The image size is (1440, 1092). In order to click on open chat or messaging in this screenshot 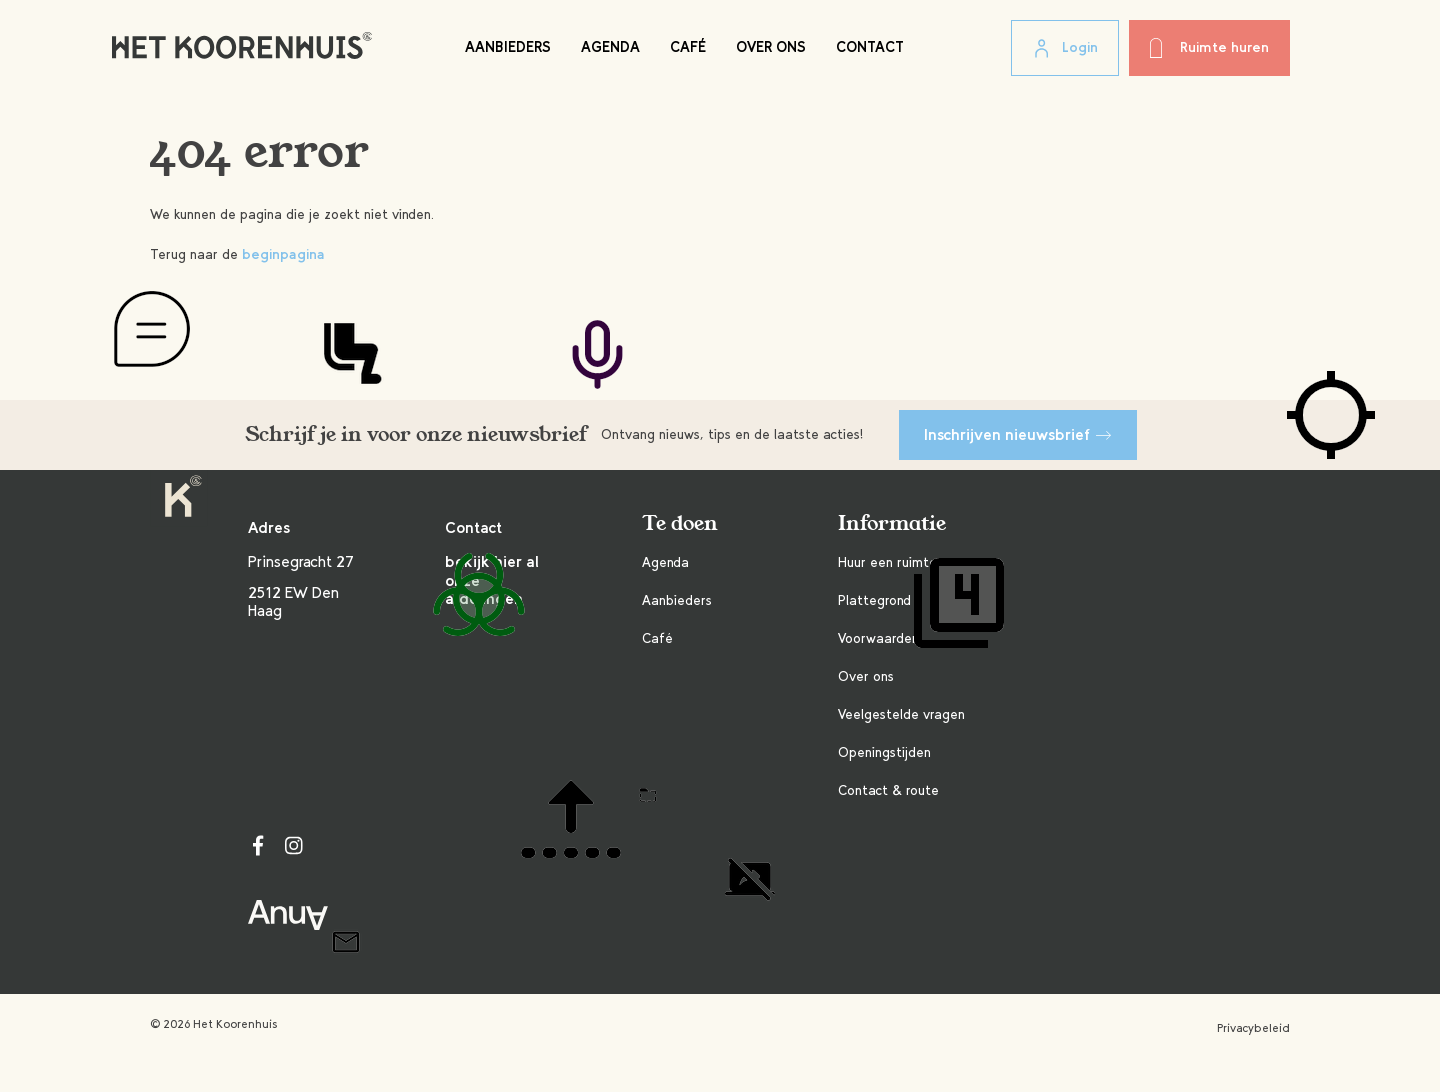, I will do `click(150, 330)`.